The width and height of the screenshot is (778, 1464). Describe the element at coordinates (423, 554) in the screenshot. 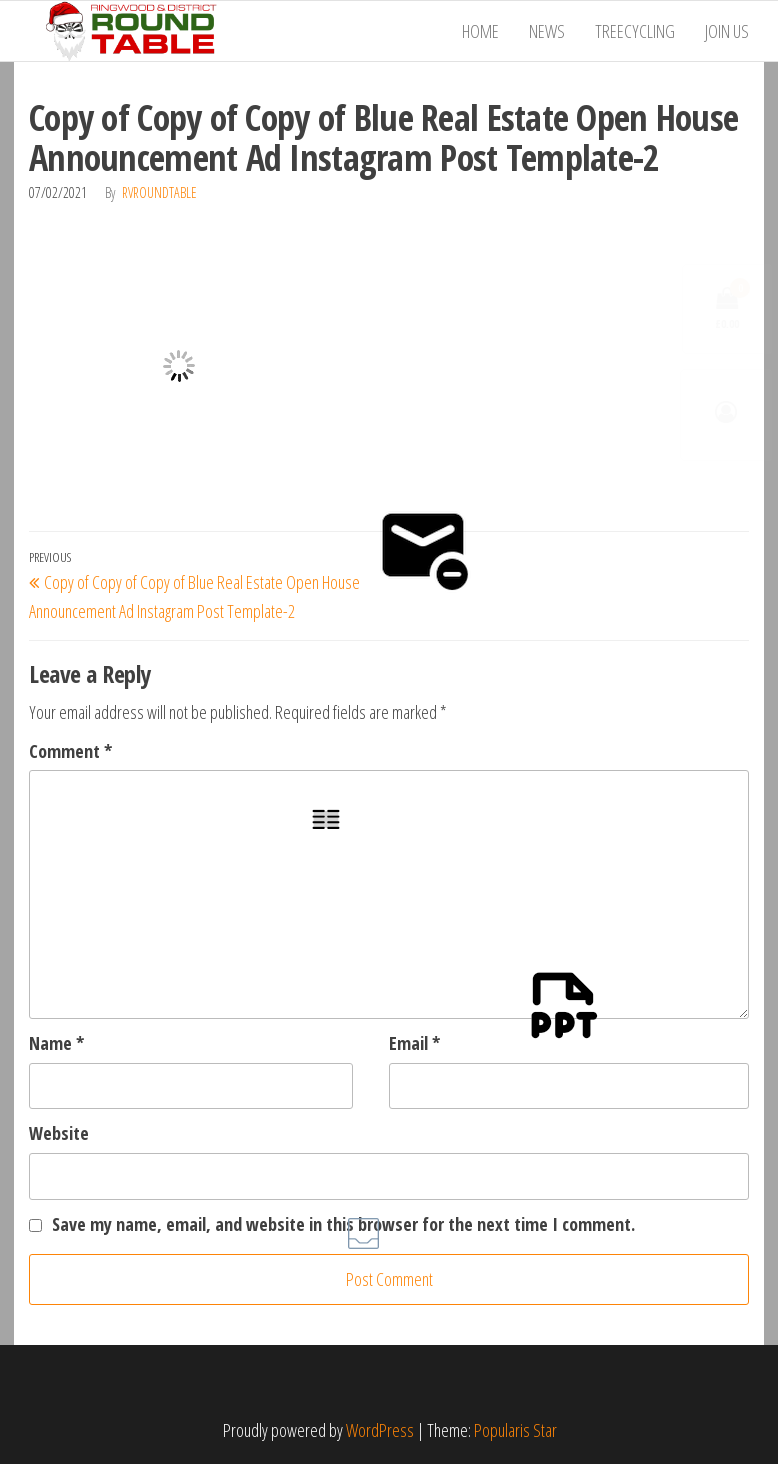

I see `unsubscribe from email notifications` at that location.